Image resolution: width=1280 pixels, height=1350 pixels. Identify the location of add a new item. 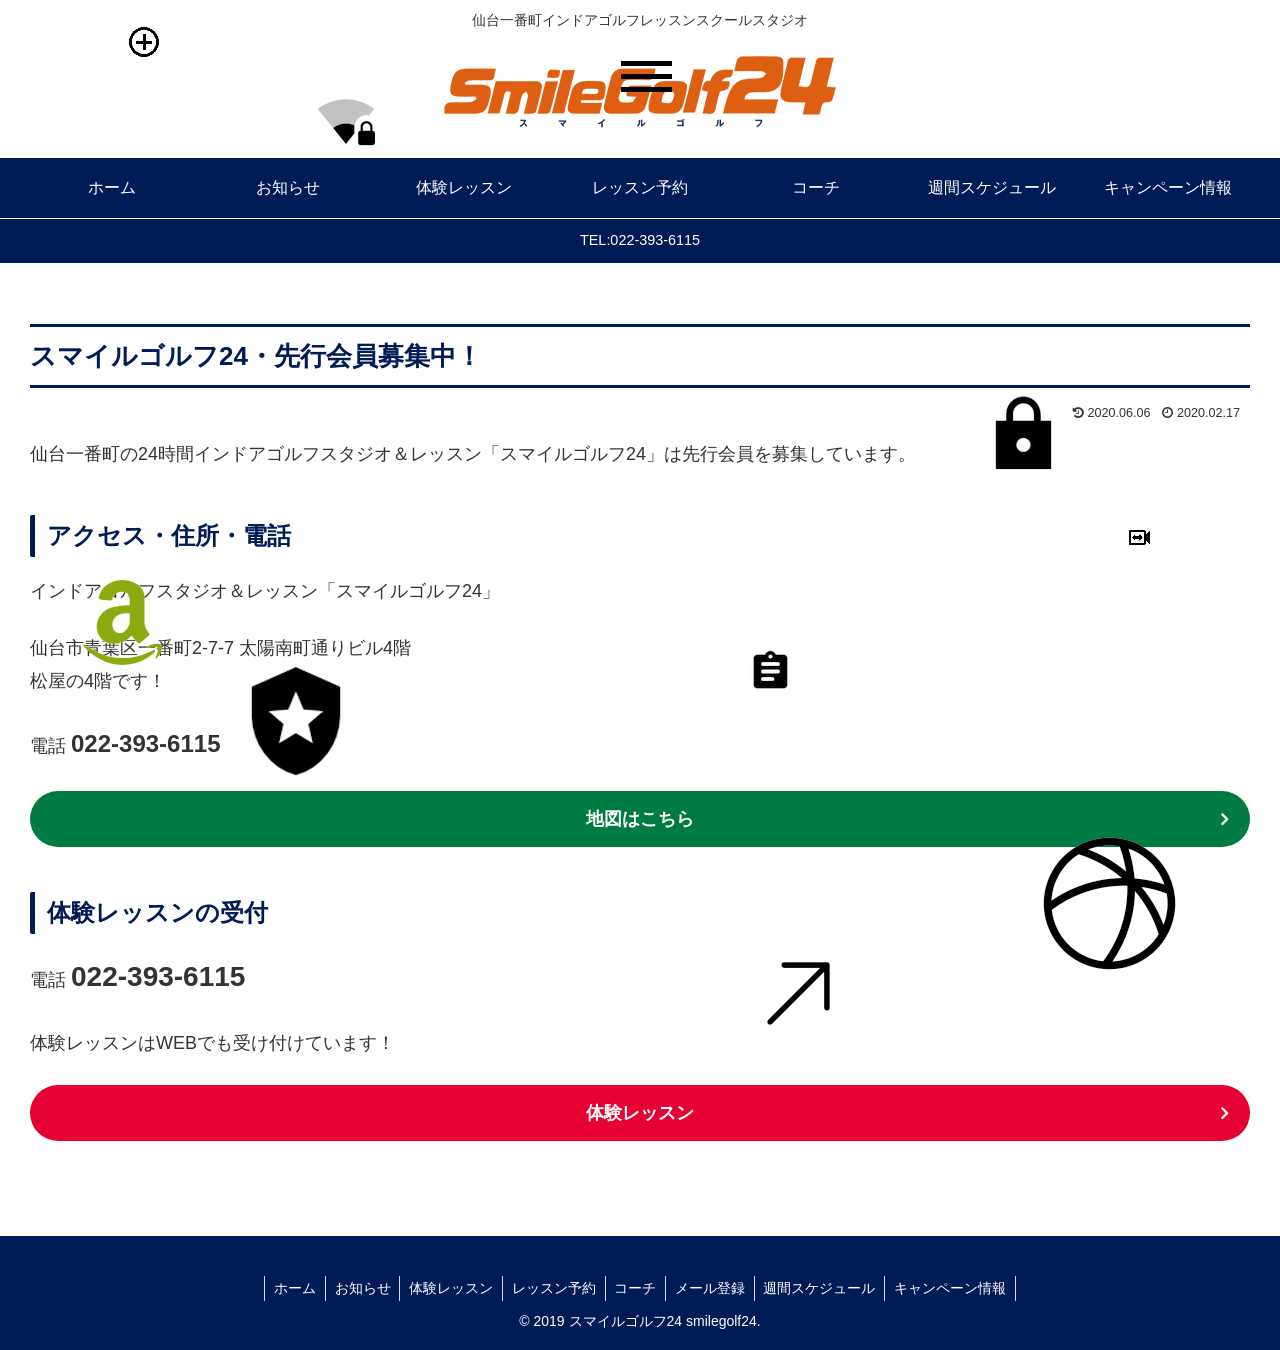
(144, 42).